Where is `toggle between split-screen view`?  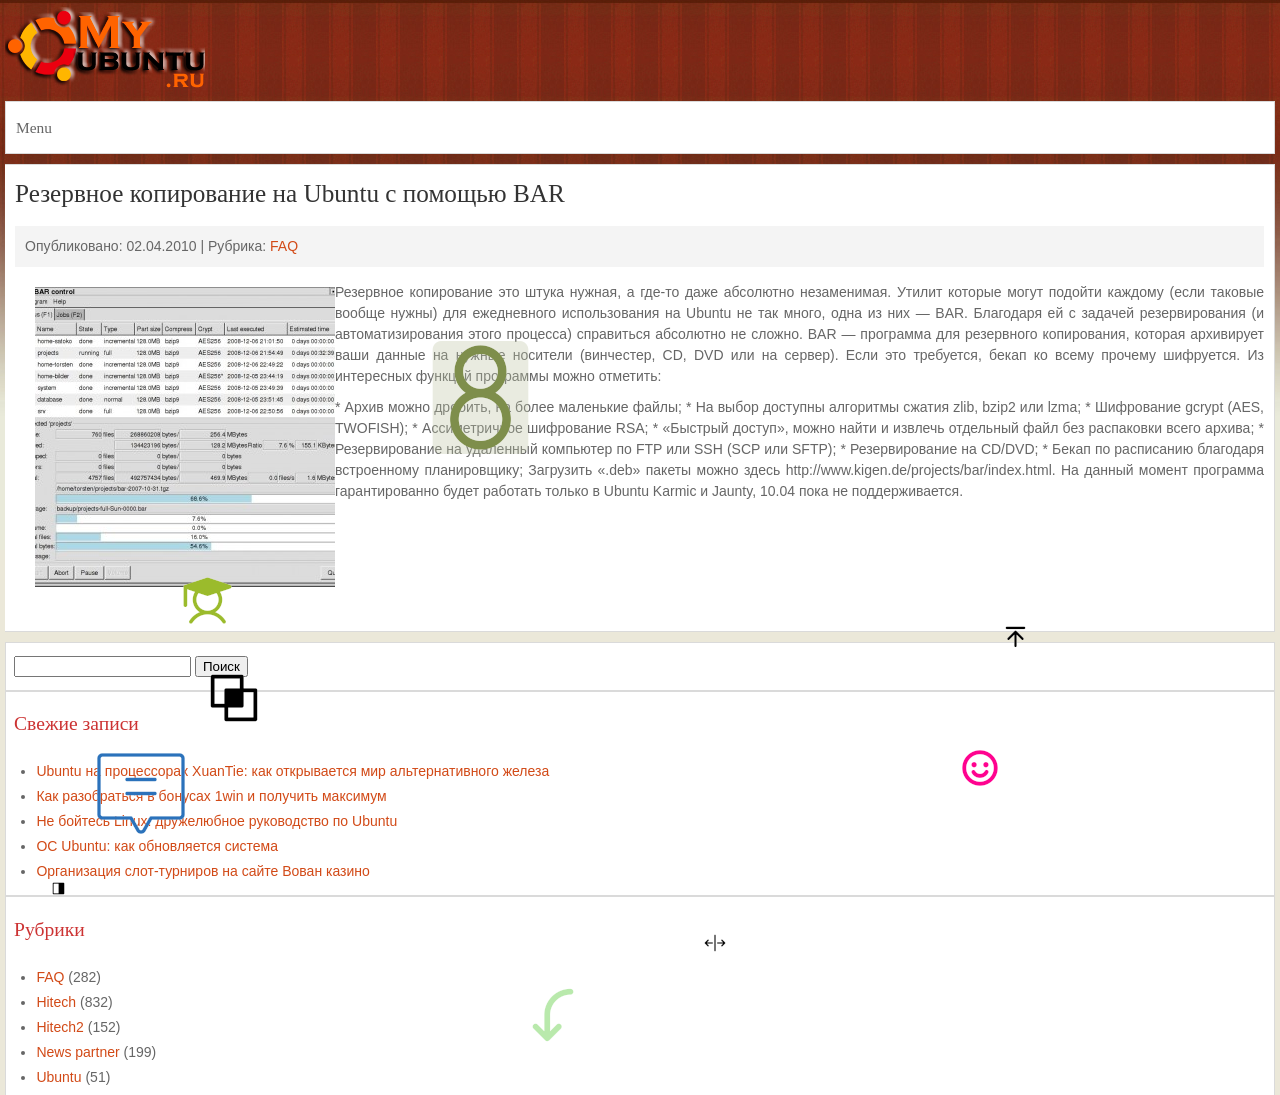 toggle between split-screen view is located at coordinates (58, 888).